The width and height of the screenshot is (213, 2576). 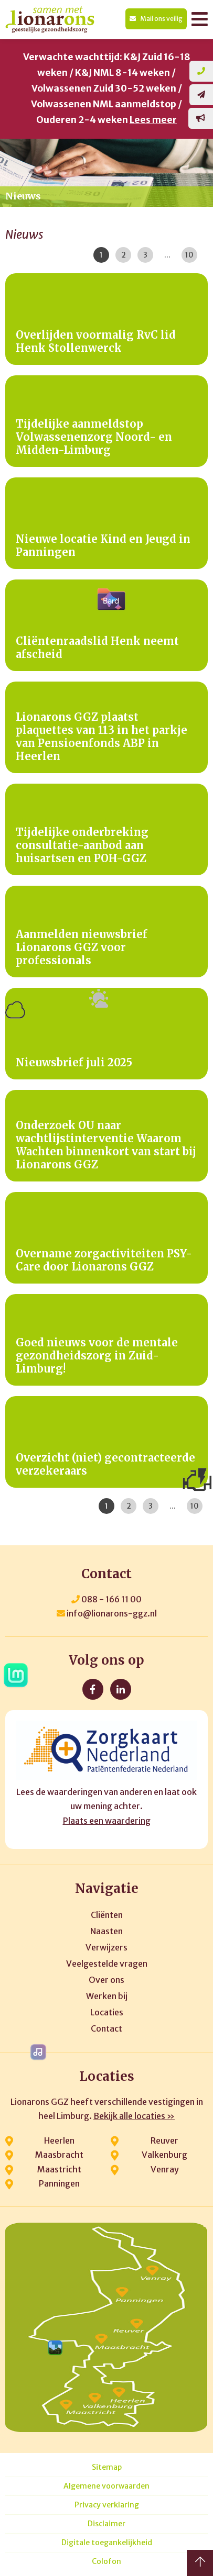 What do you see at coordinates (38, 2052) in the screenshot?
I see `open mousai music recognition app` at bounding box center [38, 2052].